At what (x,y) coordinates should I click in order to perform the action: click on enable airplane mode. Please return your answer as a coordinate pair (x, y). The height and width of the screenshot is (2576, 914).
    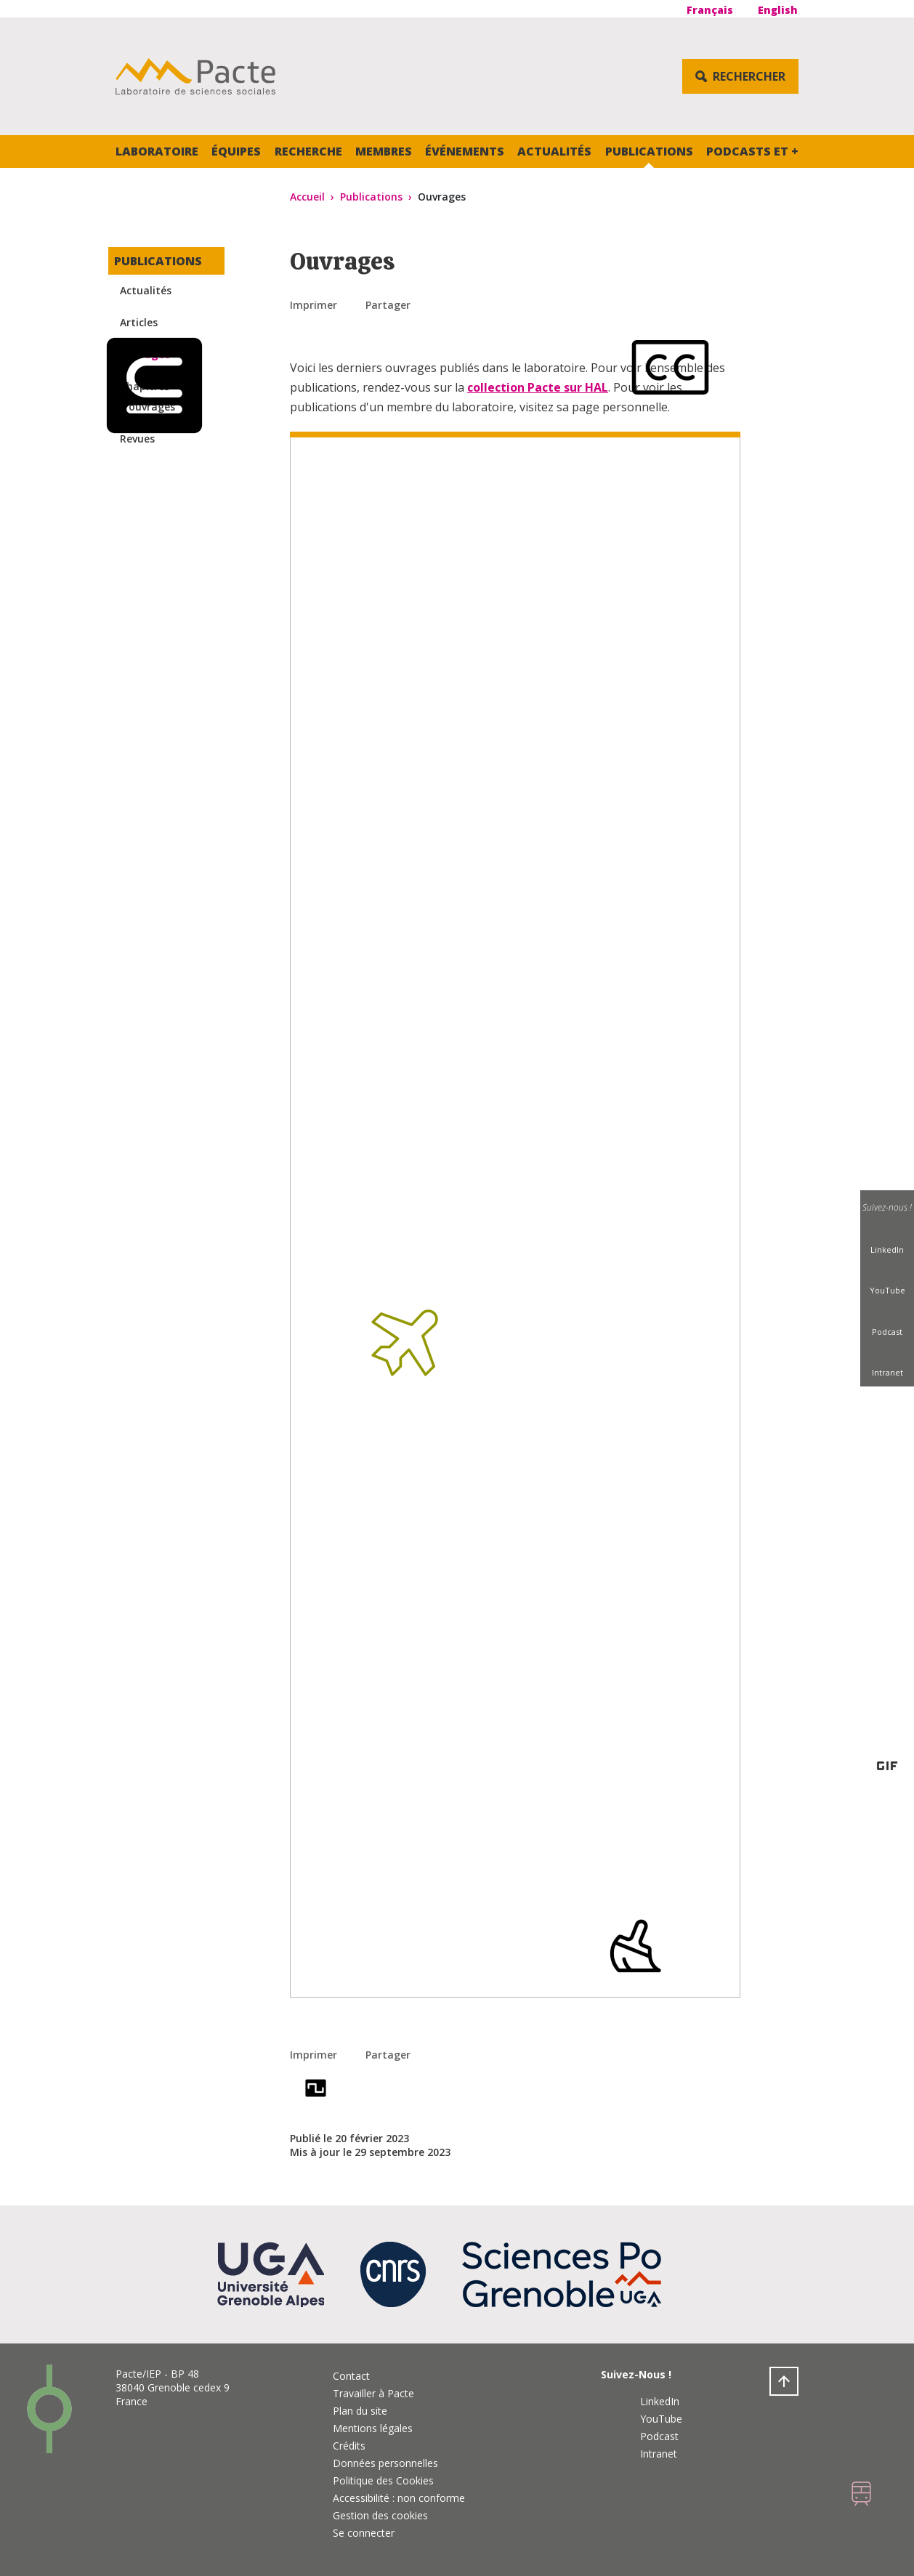
    Looking at the image, I should click on (406, 1341).